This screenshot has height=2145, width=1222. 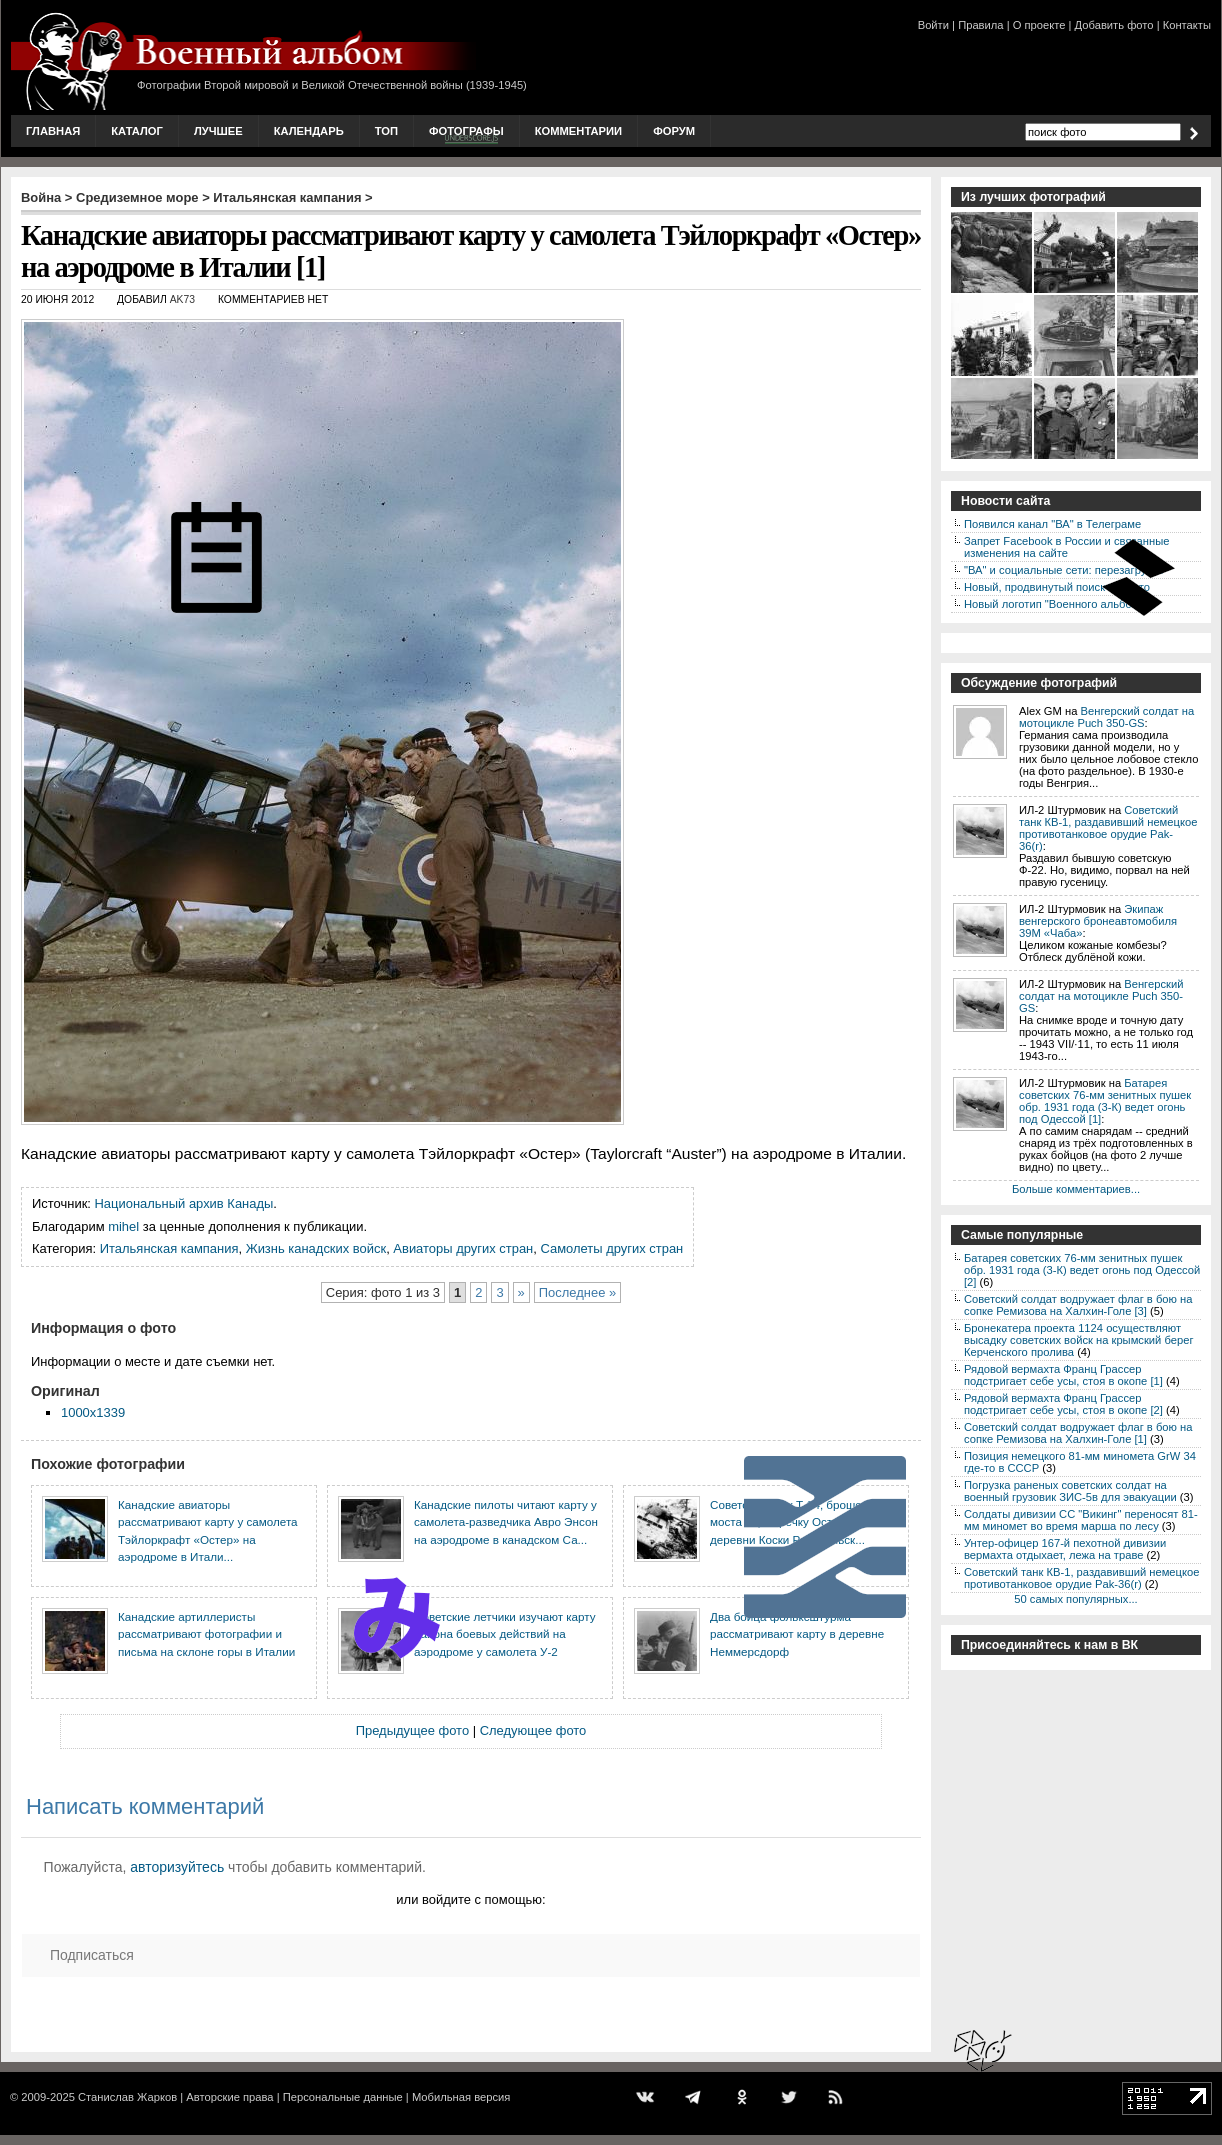 I want to click on nanostores library logo, so click(x=1138, y=577).